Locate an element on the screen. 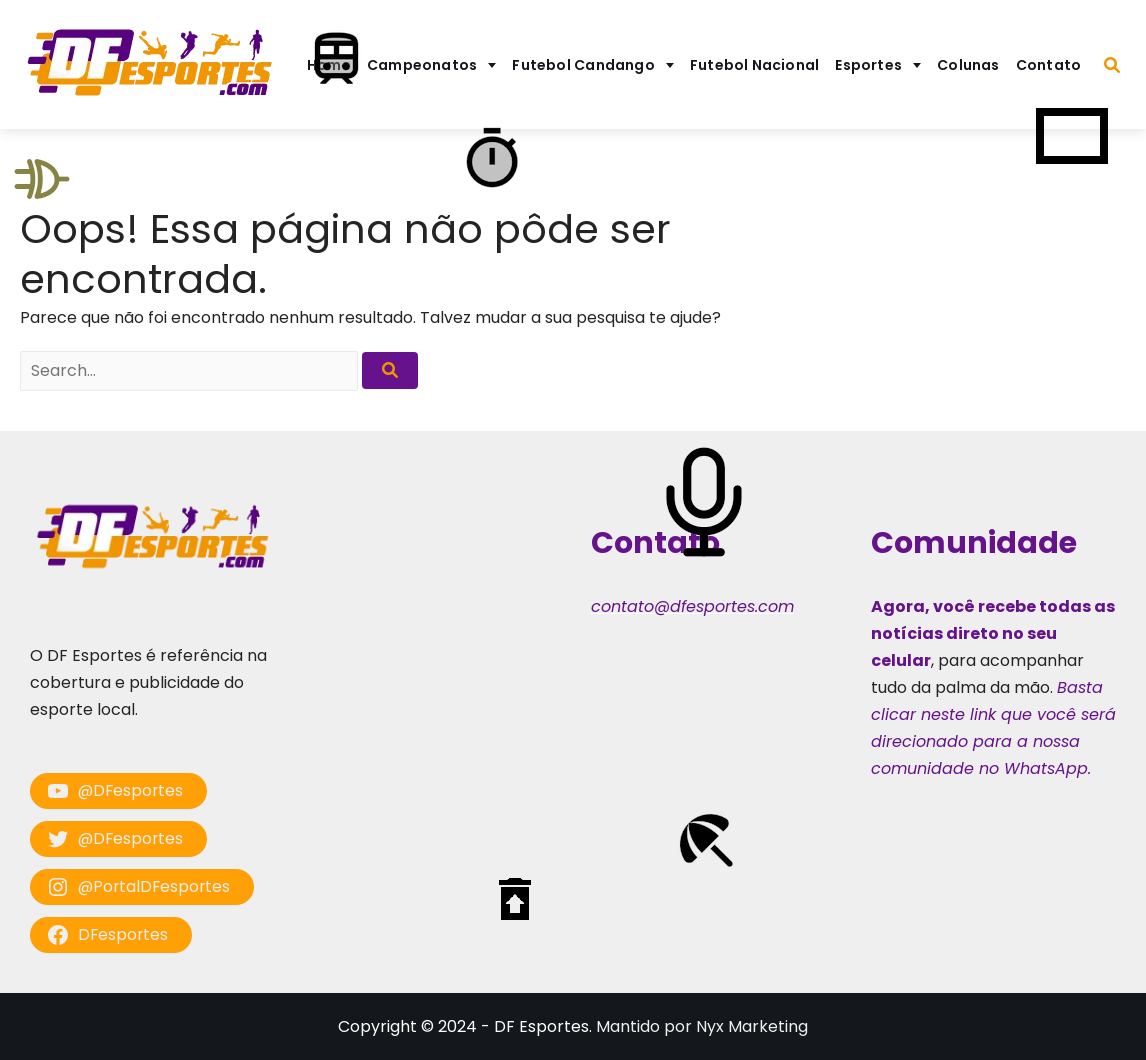 This screenshot has width=1146, height=1060. crop image to 5:4 aspect ratio is located at coordinates (1072, 136).